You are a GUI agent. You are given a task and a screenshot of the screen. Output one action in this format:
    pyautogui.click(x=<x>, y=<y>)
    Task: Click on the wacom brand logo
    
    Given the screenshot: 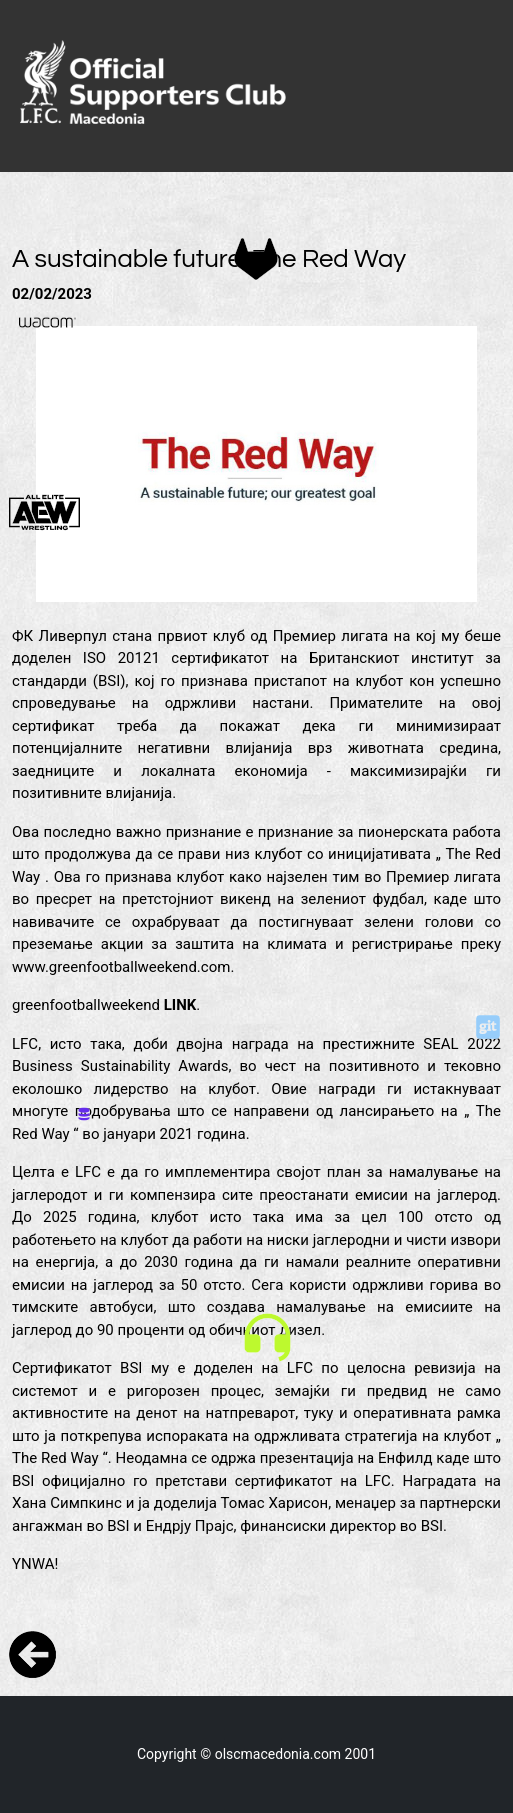 What is the action you would take?
    pyautogui.click(x=47, y=322)
    